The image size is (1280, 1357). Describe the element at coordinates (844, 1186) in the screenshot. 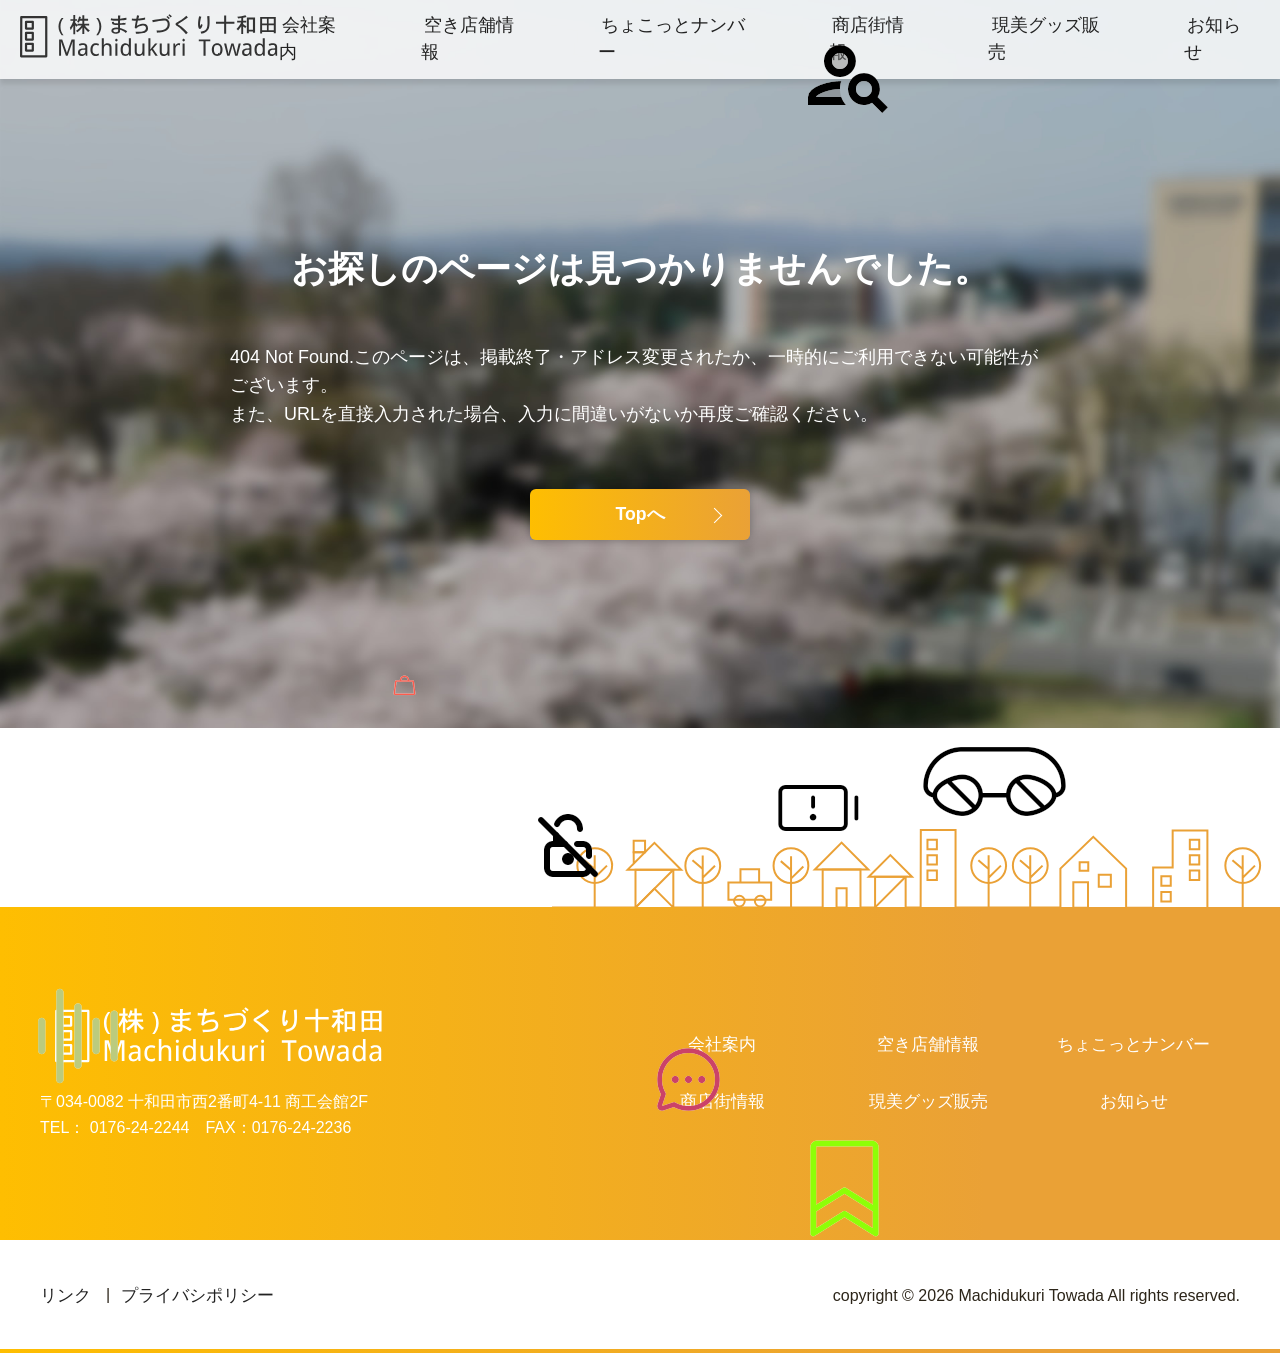

I see `save item to bookmarks` at that location.